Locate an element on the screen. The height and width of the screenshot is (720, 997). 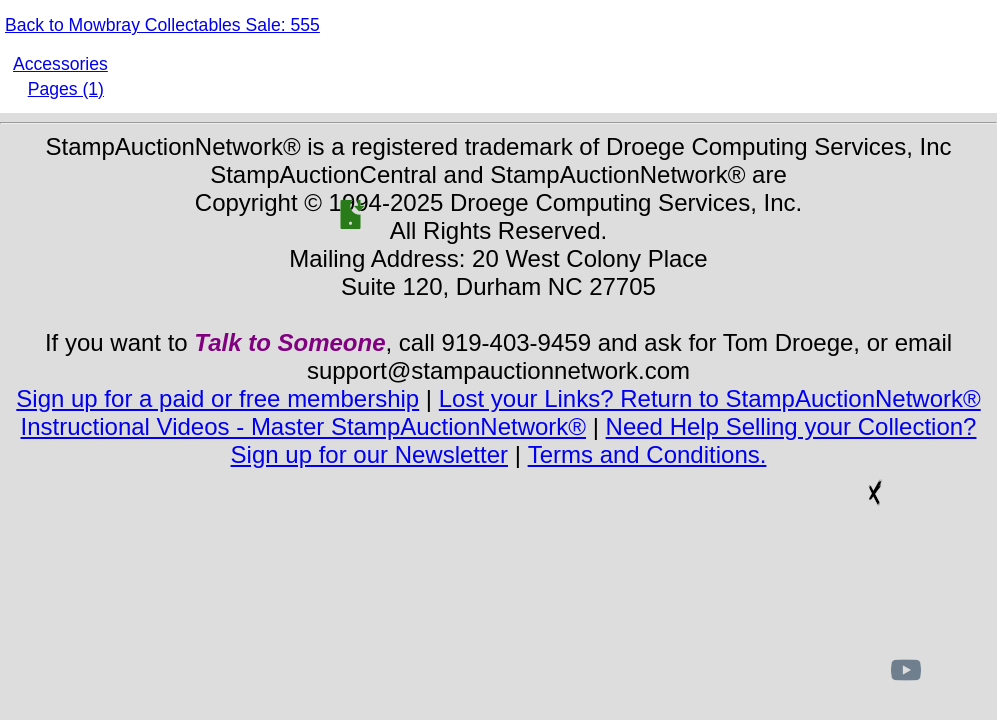
download app to mobile device is located at coordinates (350, 214).